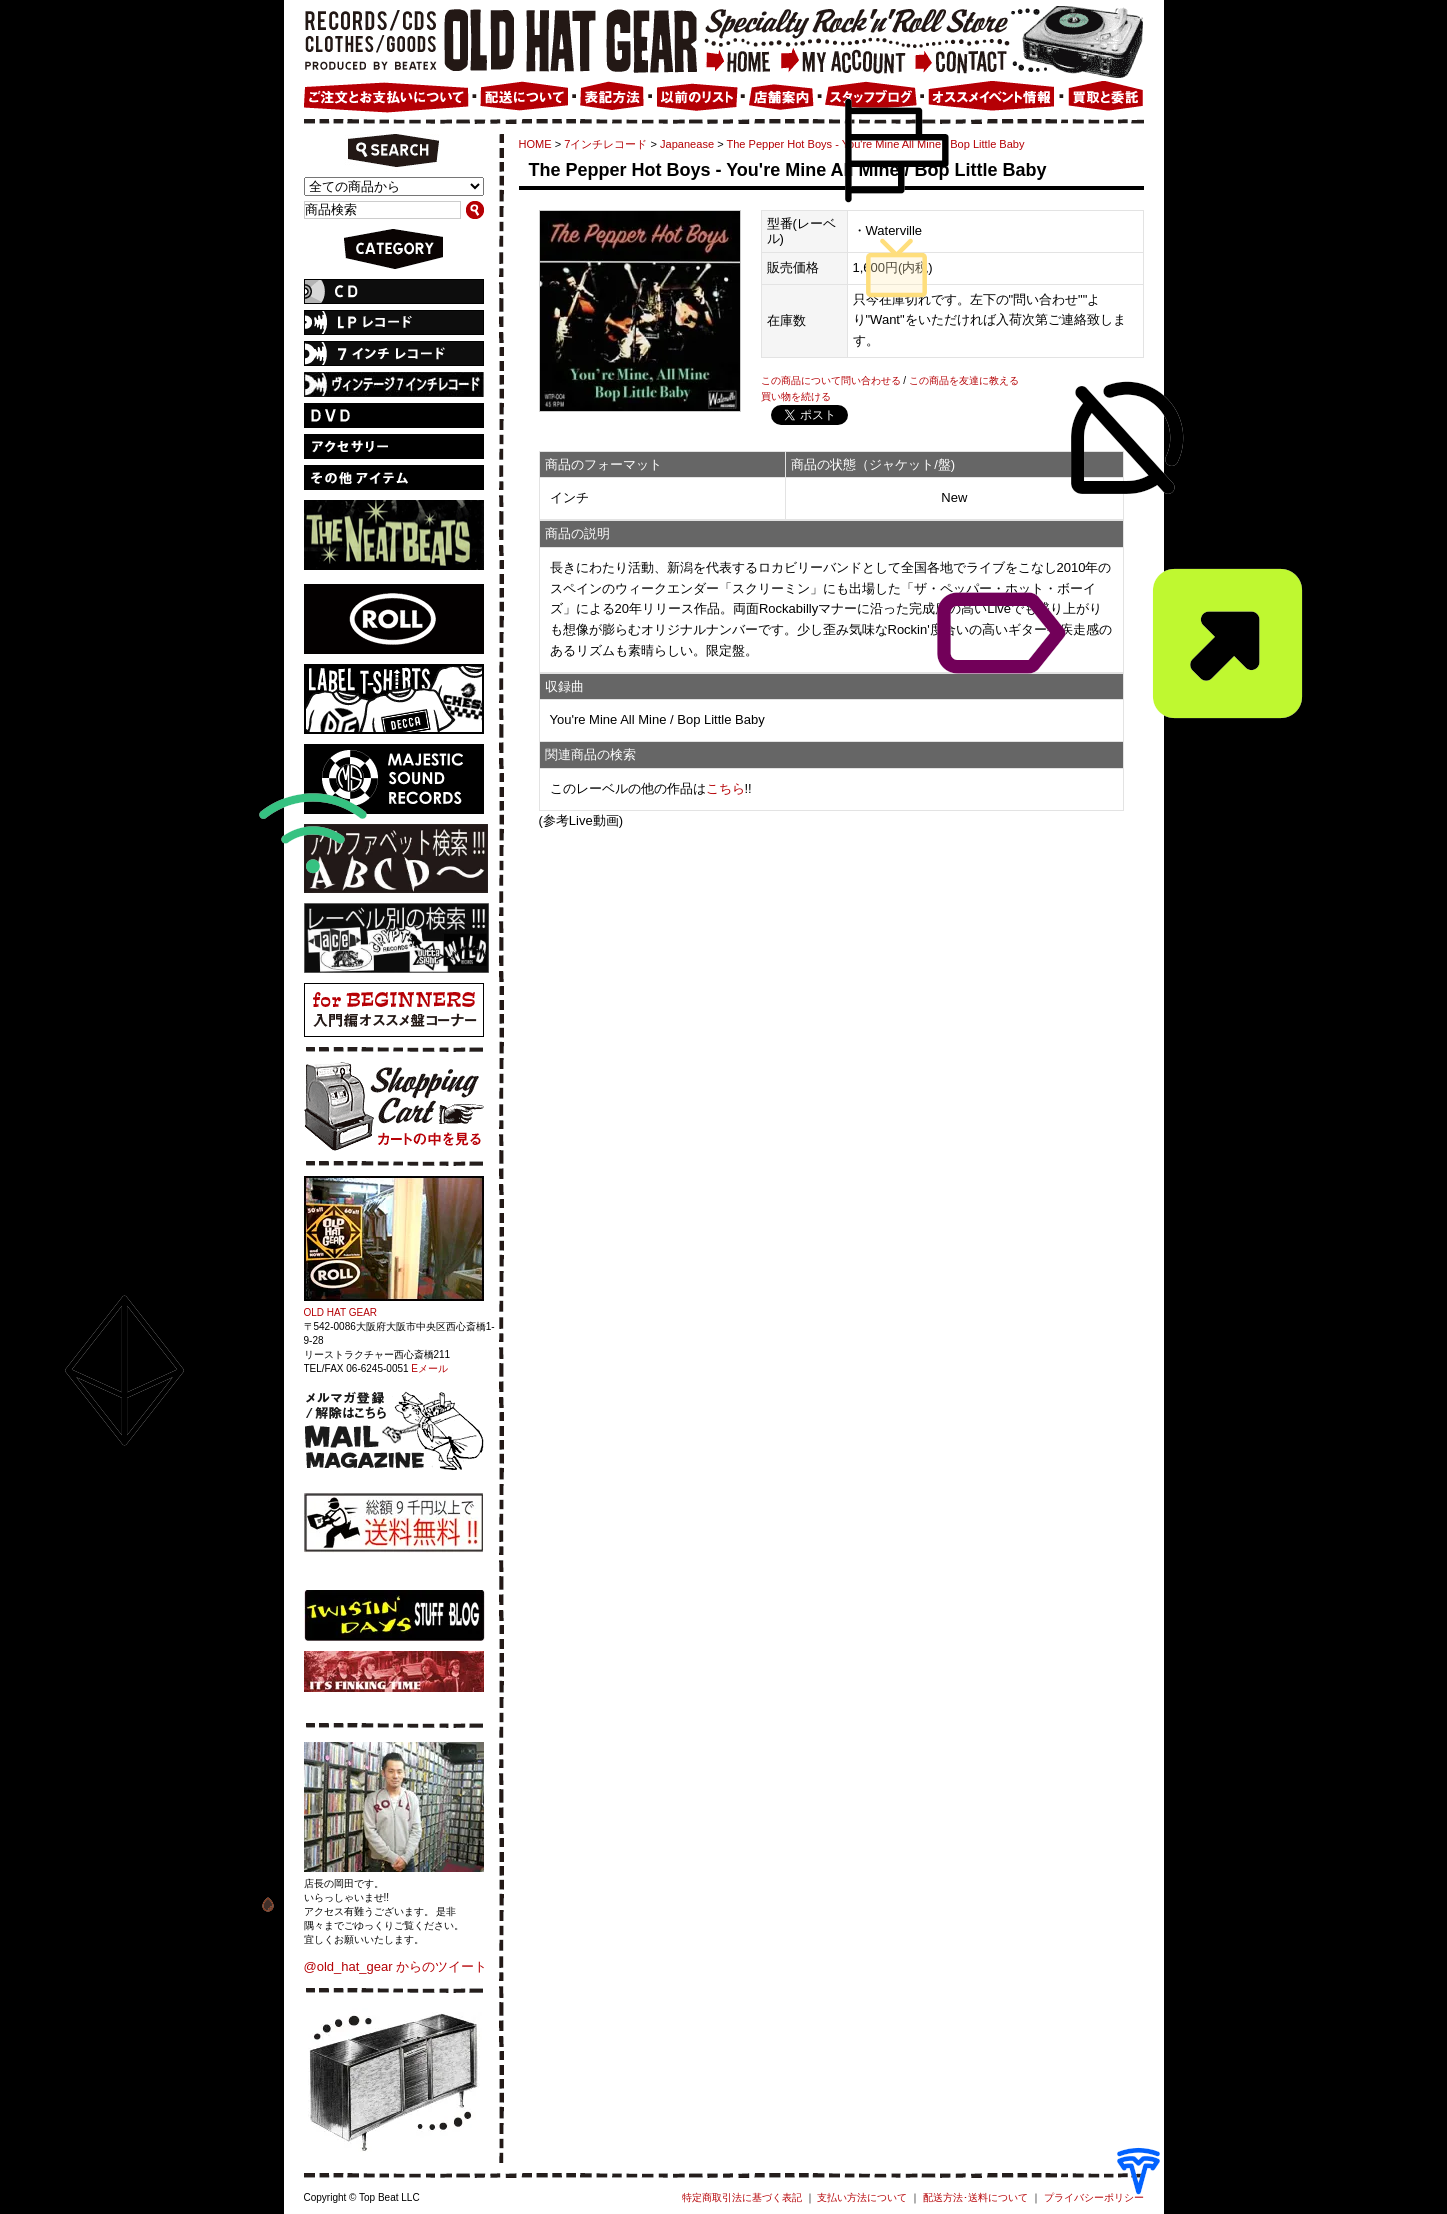  What do you see at coordinates (1125, 440) in the screenshot?
I see `mute or disable chat notifications` at bounding box center [1125, 440].